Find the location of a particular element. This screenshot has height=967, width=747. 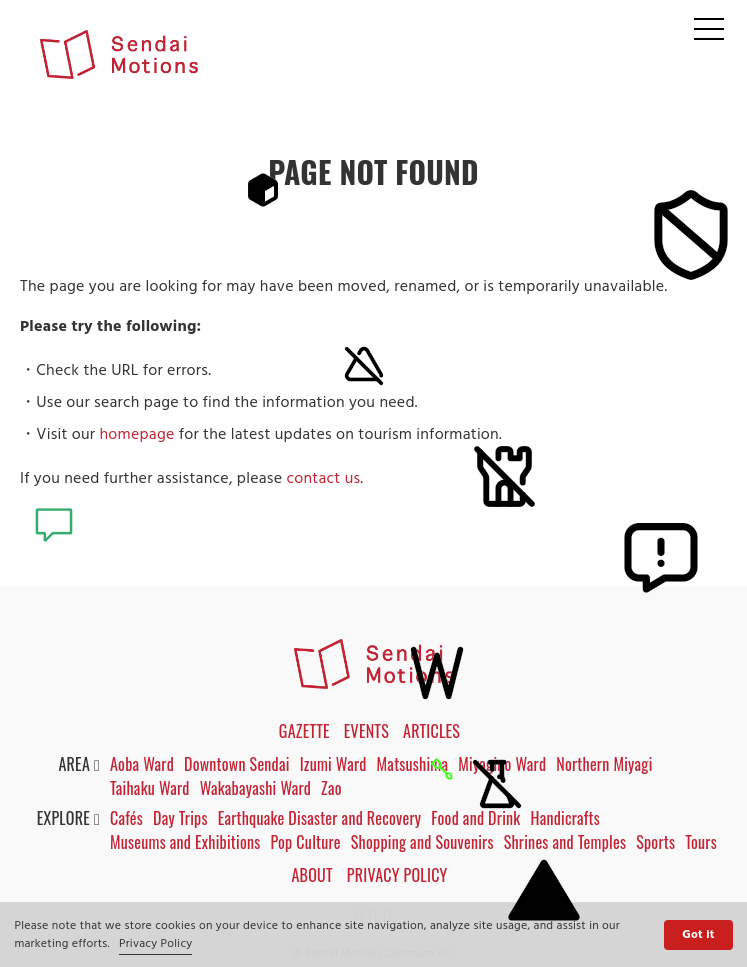

open comments section is located at coordinates (54, 524).